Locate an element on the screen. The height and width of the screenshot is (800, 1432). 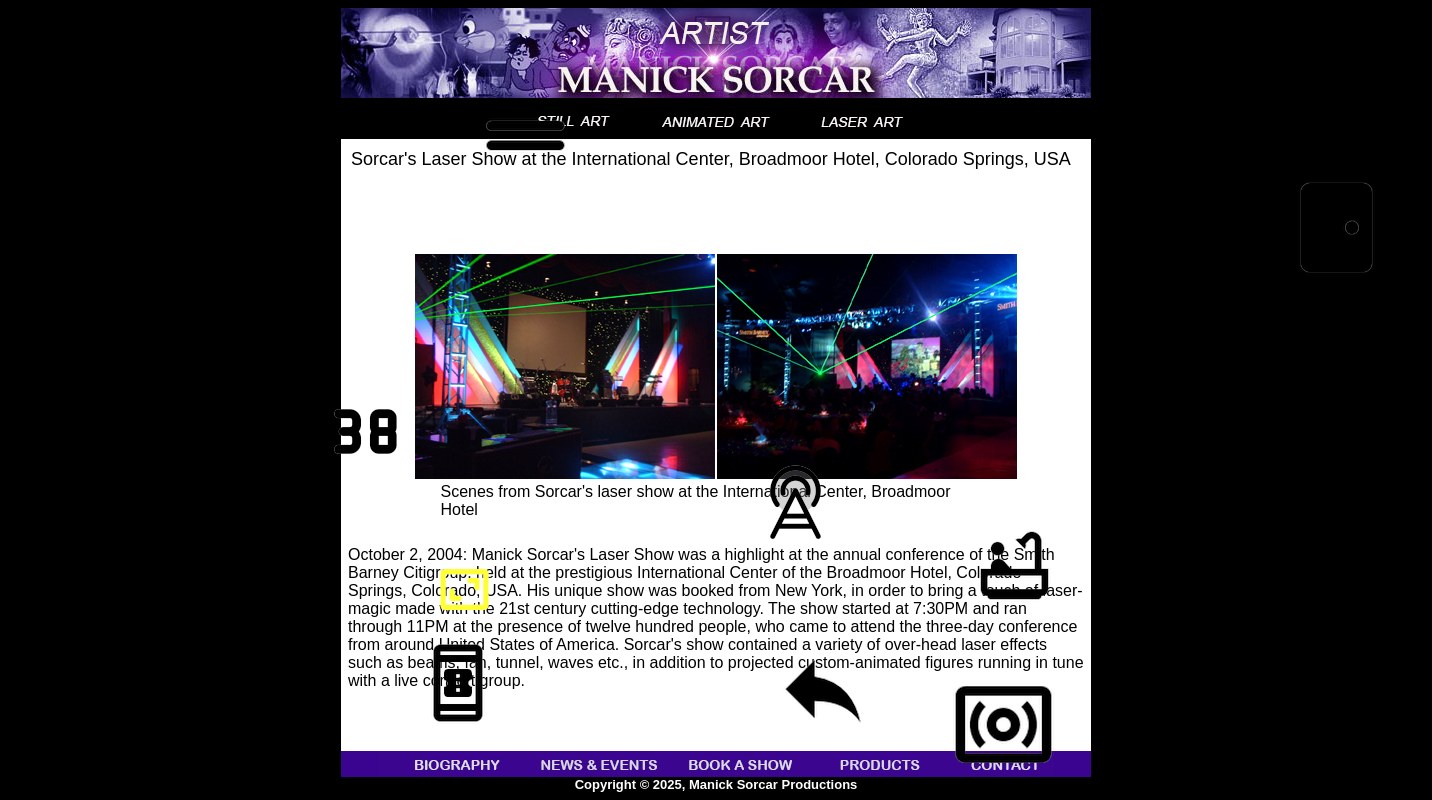
book an appointment or reservation online is located at coordinates (458, 683).